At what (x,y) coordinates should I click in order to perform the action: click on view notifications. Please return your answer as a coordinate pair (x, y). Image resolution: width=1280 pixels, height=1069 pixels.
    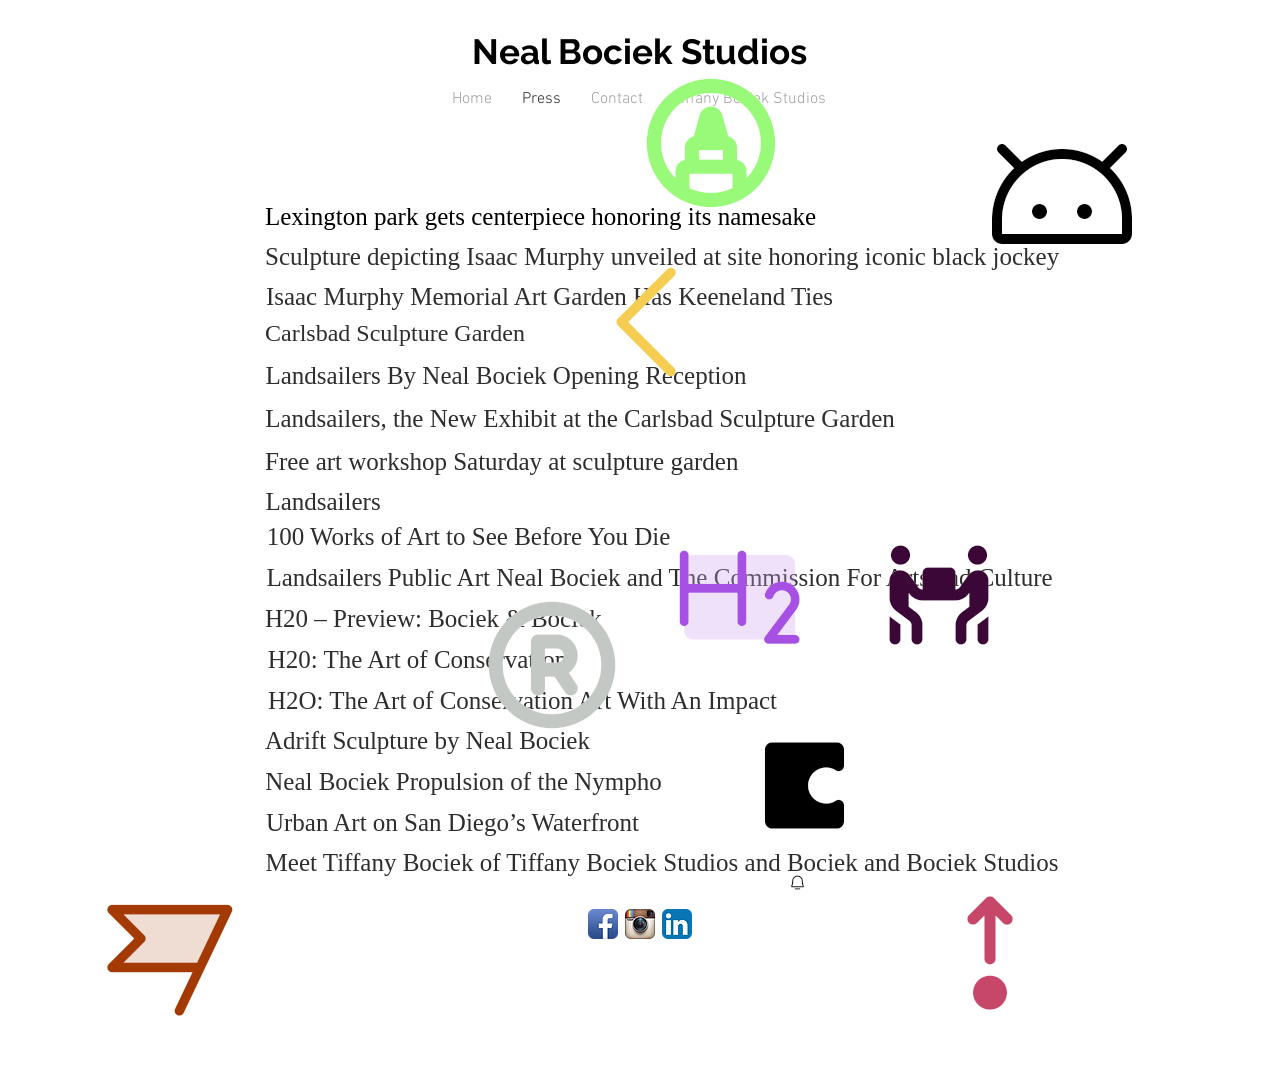
    Looking at the image, I should click on (797, 882).